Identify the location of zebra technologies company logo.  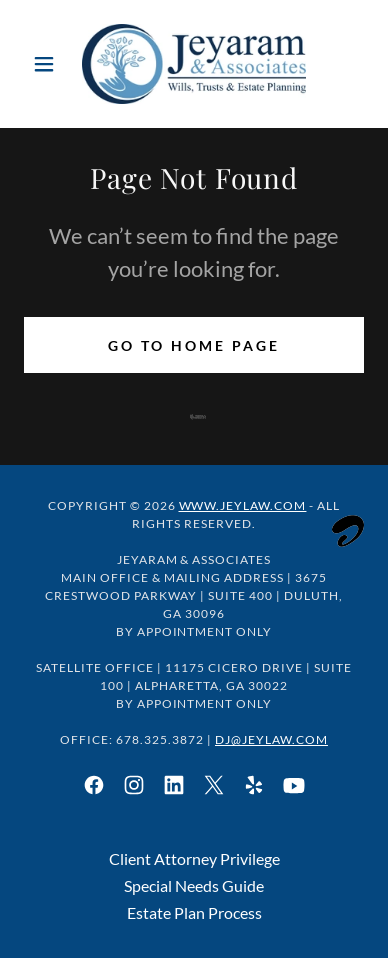
(198, 417).